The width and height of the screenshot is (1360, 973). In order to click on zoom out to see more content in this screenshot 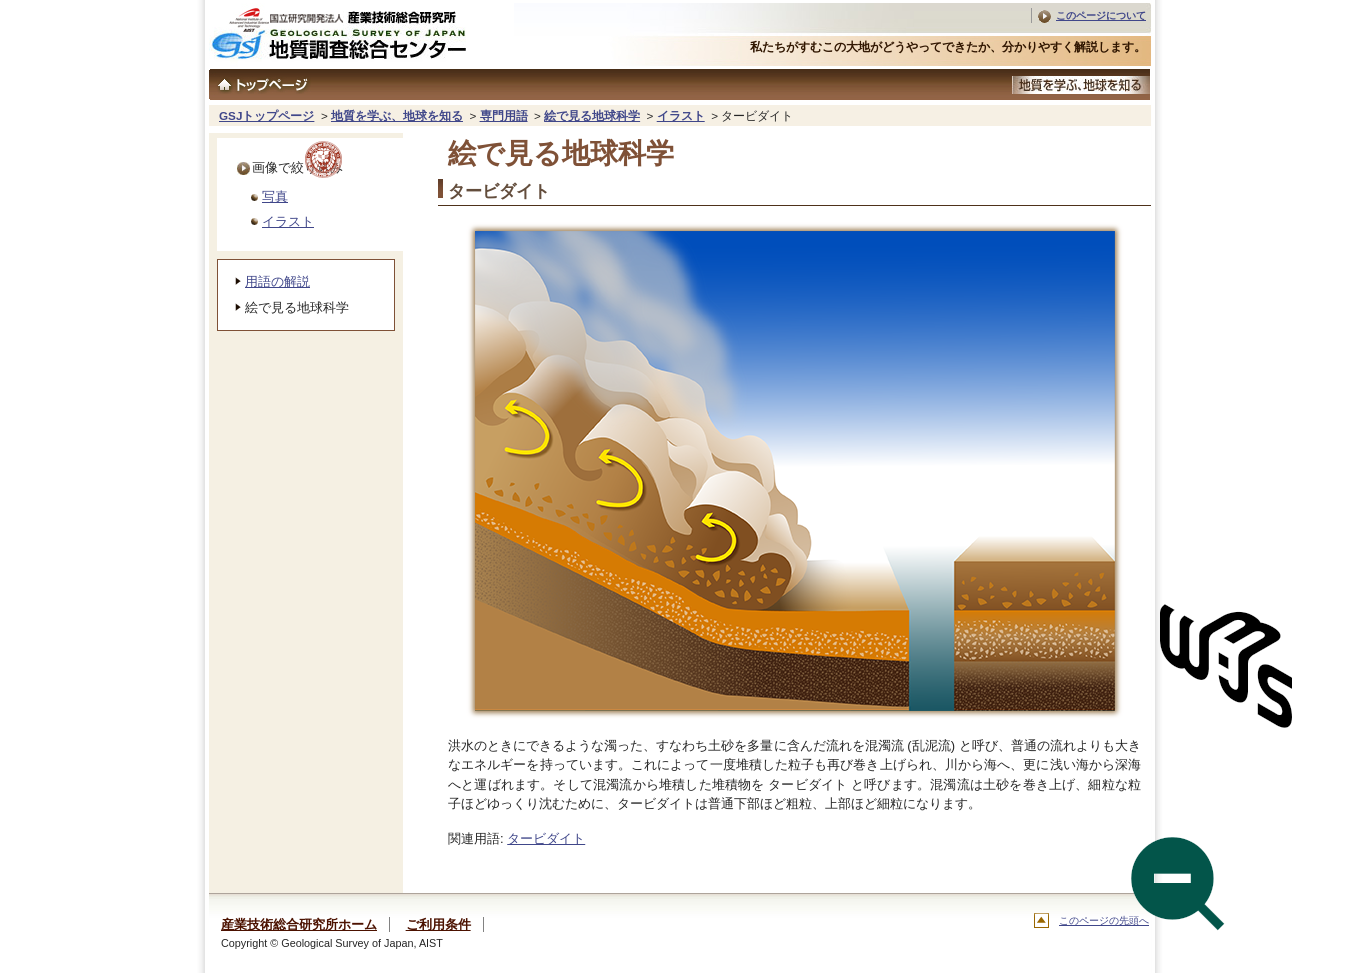, I will do `click(1177, 883)`.